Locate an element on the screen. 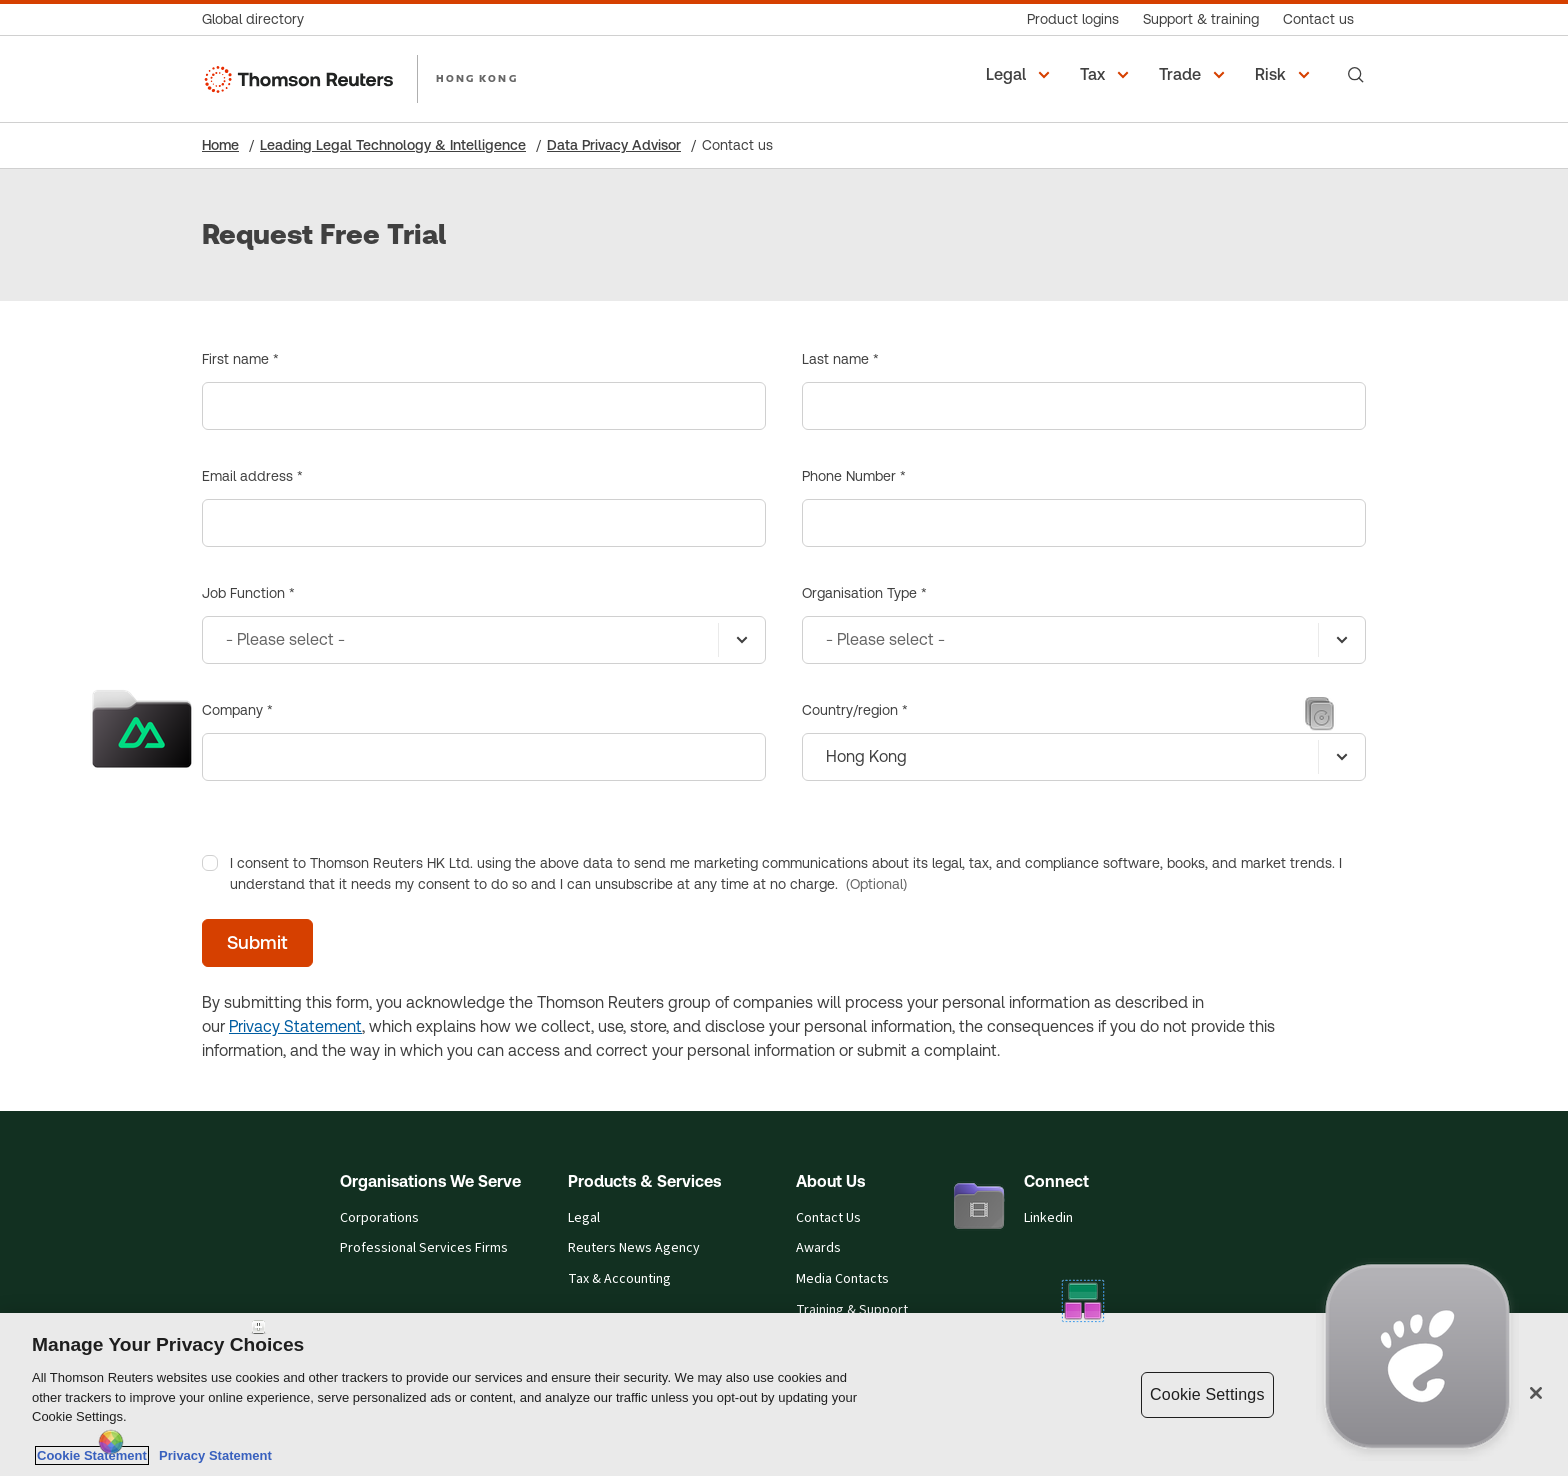 This screenshot has height=1476, width=1568. access multiple disk drives or storage devices is located at coordinates (1319, 713).